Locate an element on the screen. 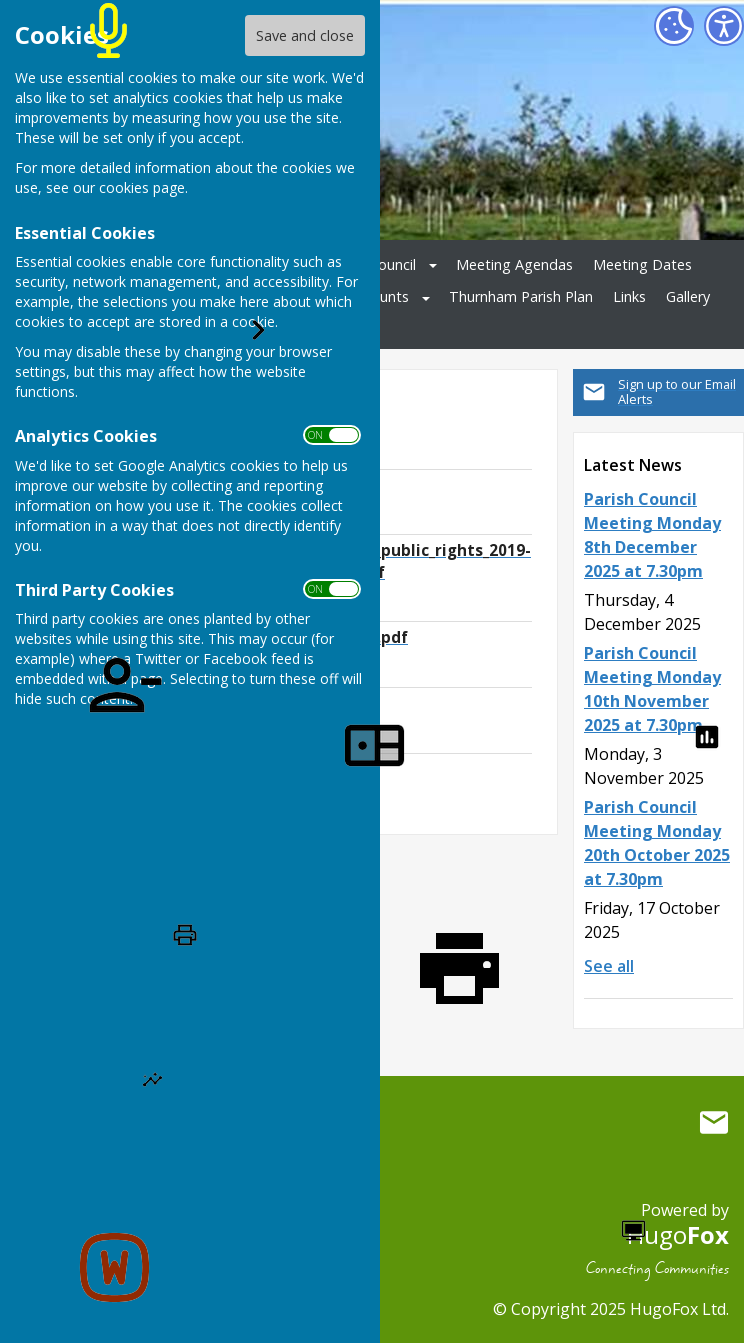  print current document or page is located at coordinates (459, 968).